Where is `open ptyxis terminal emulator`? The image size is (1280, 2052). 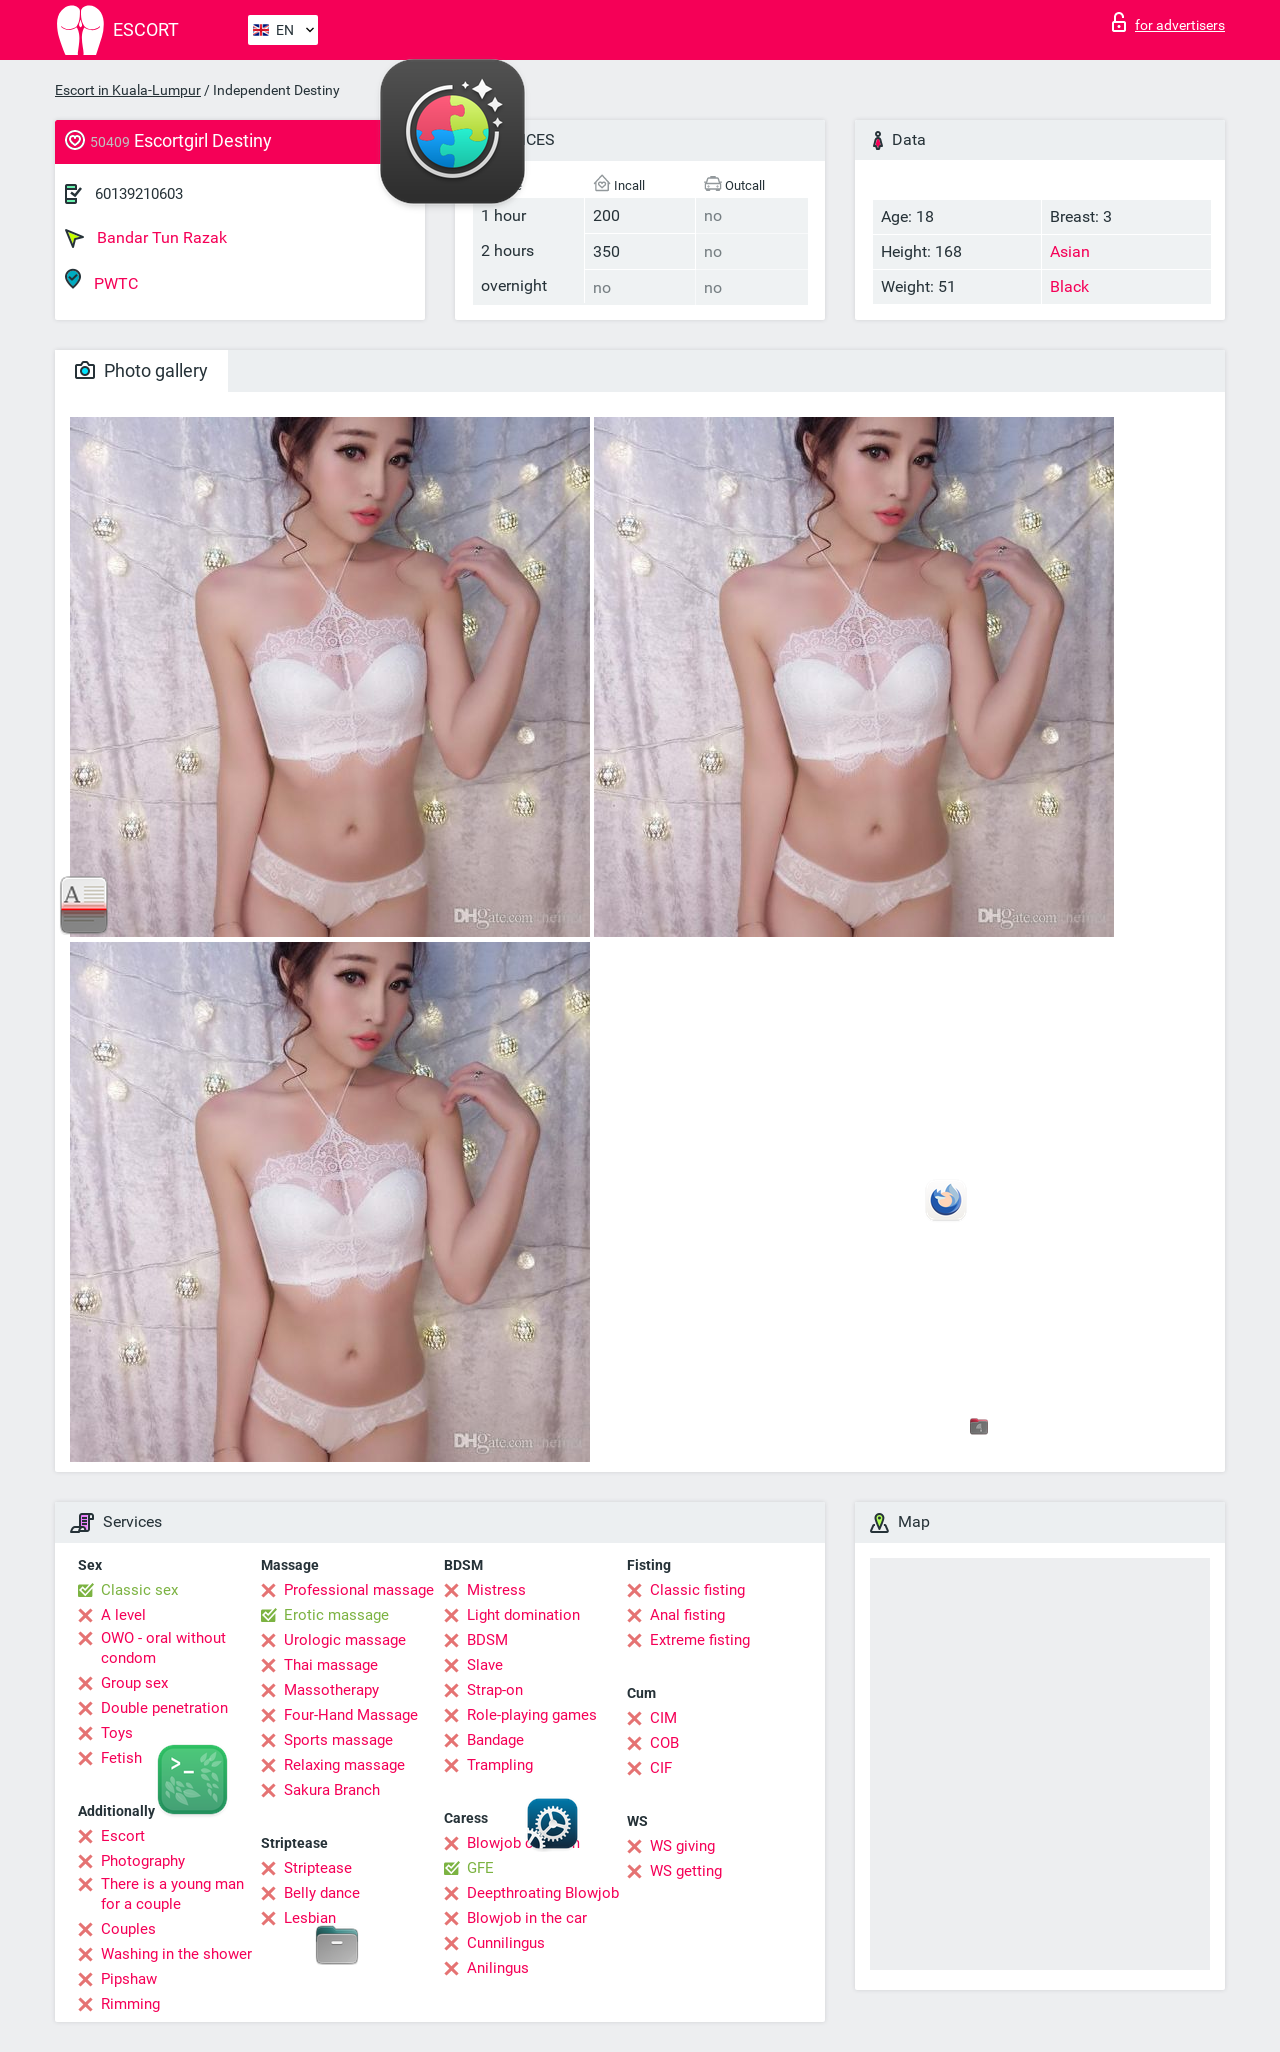 open ptyxis terminal emulator is located at coordinates (192, 1779).